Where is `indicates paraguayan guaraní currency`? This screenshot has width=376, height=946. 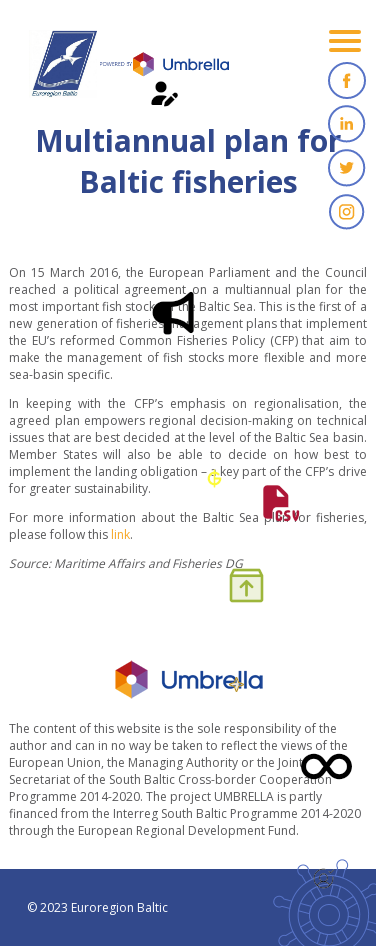 indicates paraguayan guaraní currency is located at coordinates (214, 478).